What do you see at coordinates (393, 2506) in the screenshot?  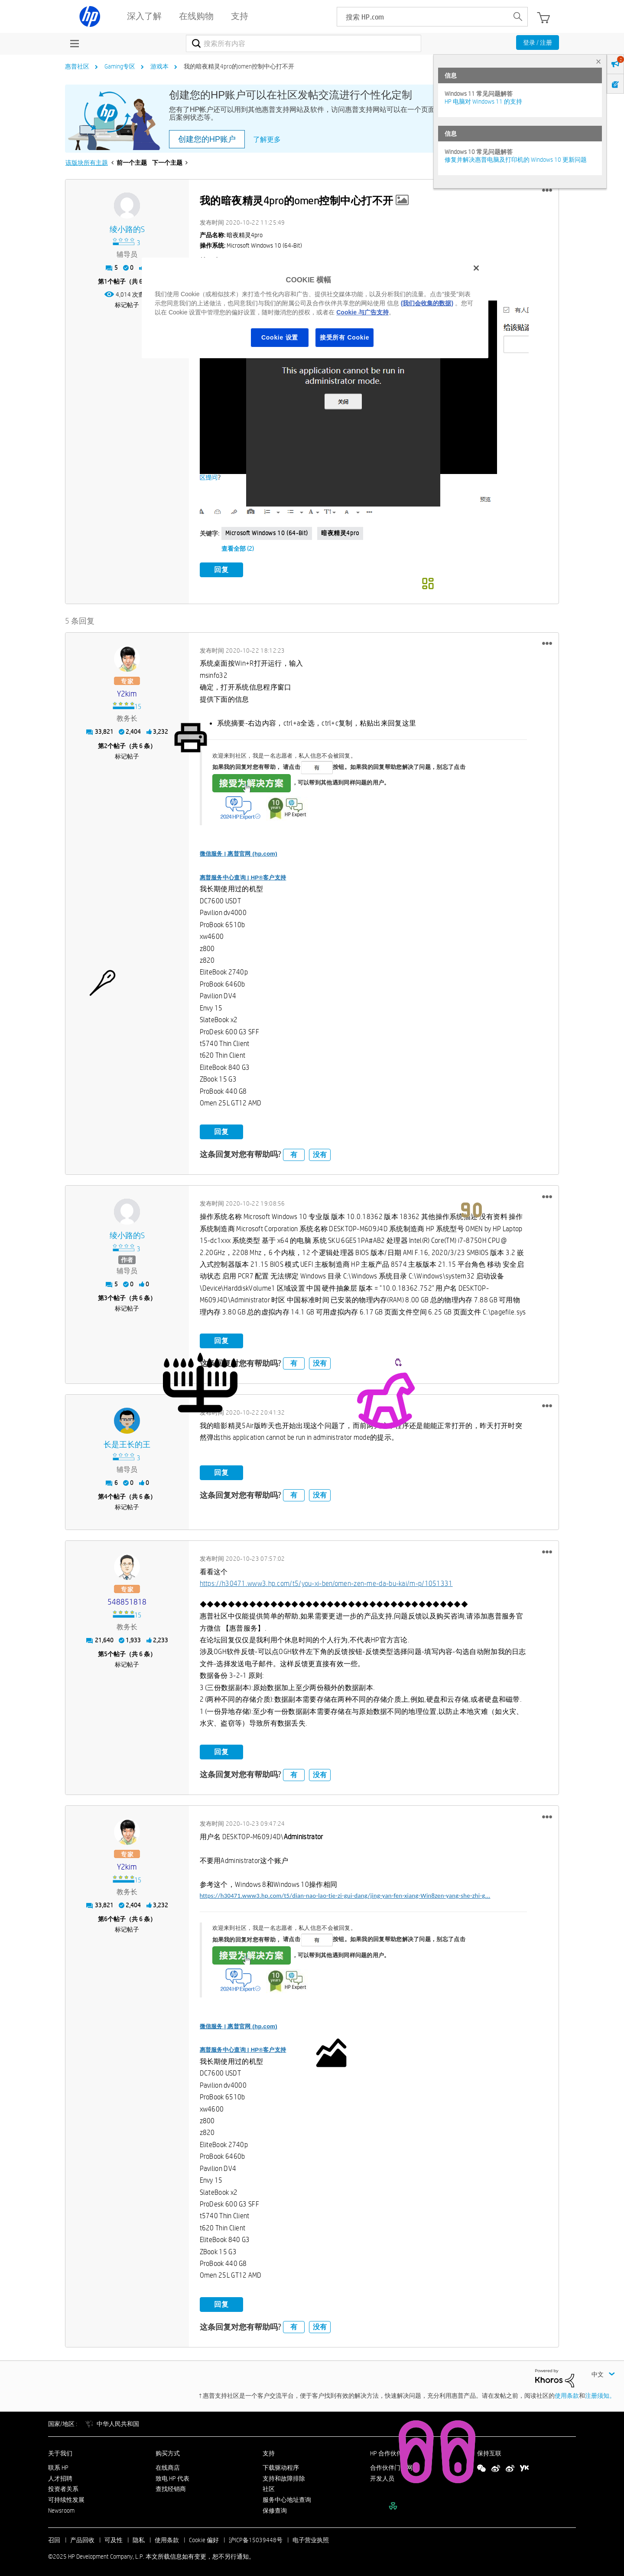 I see `indicates hazardous or radioactive content warning` at bounding box center [393, 2506].